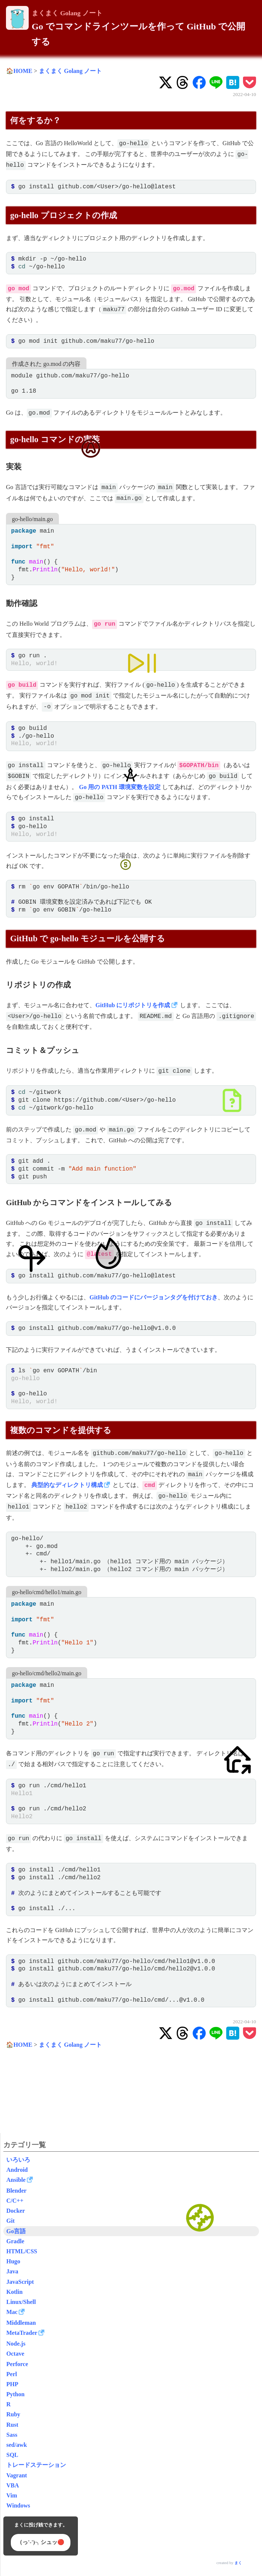 Image resolution: width=262 pixels, height=2576 pixels. Describe the element at coordinates (232, 1100) in the screenshot. I see `unknown or unrecognized file type` at that location.